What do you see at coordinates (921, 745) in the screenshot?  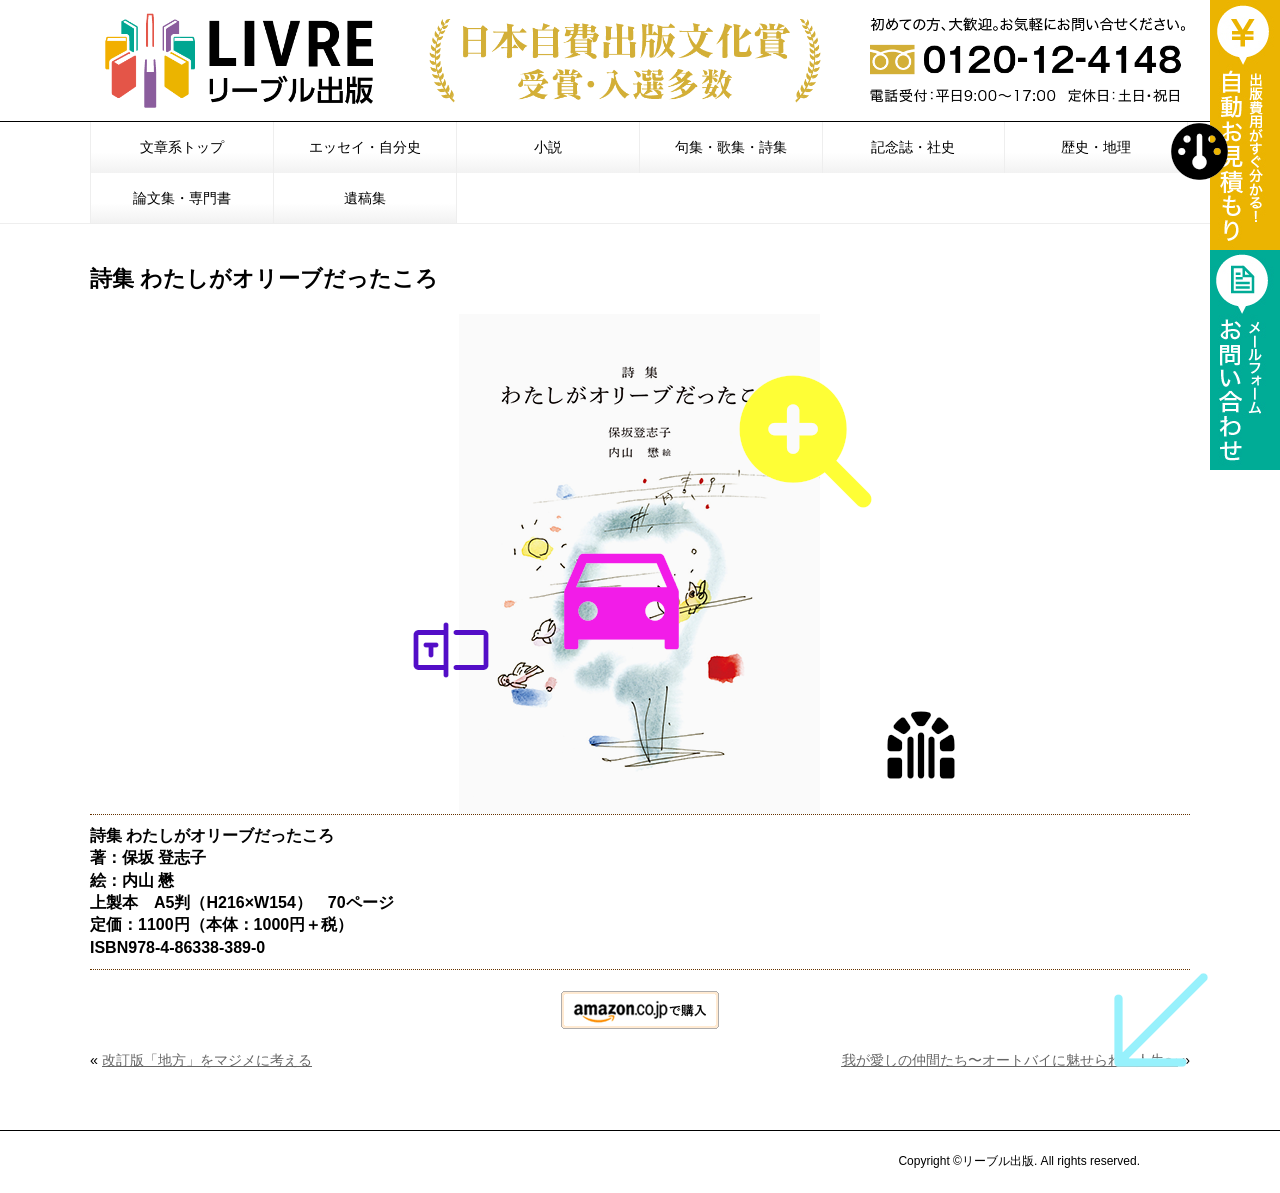 I see `access dungeon or castle-themed game content` at bounding box center [921, 745].